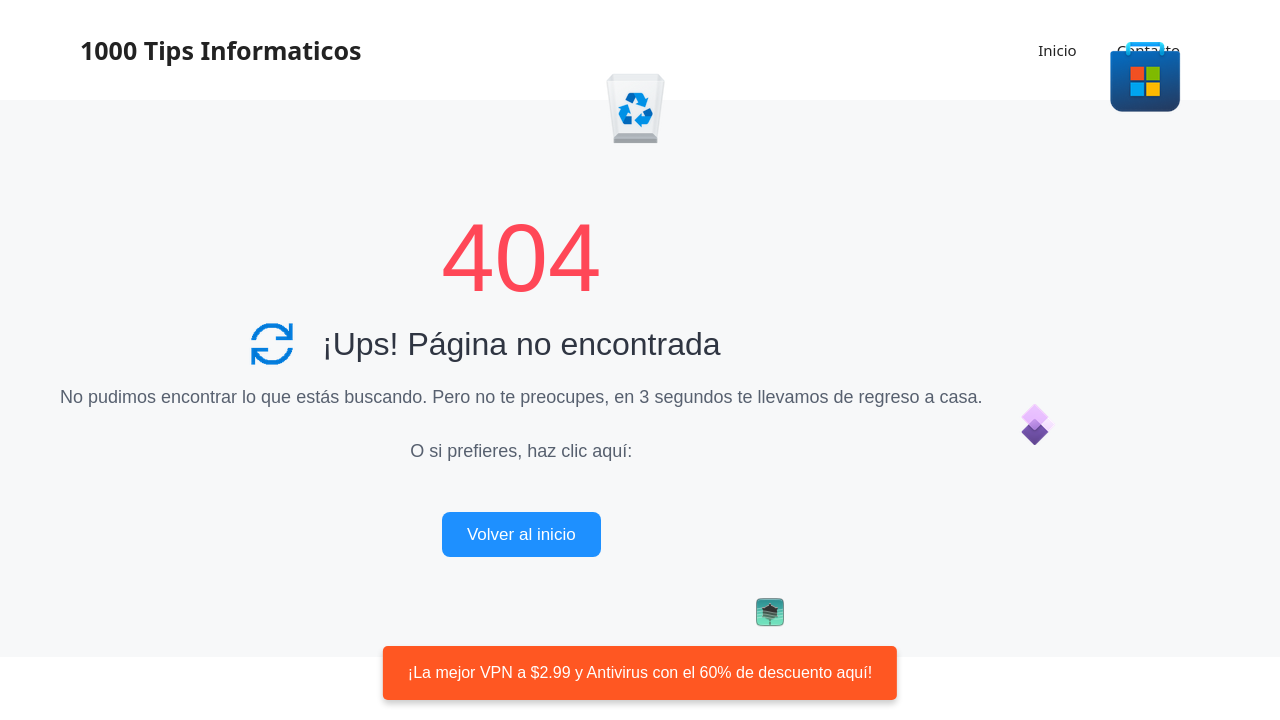 This screenshot has width=1280, height=720. What do you see at coordinates (1145, 78) in the screenshot?
I see `open the Microsoft Store app` at bounding box center [1145, 78].